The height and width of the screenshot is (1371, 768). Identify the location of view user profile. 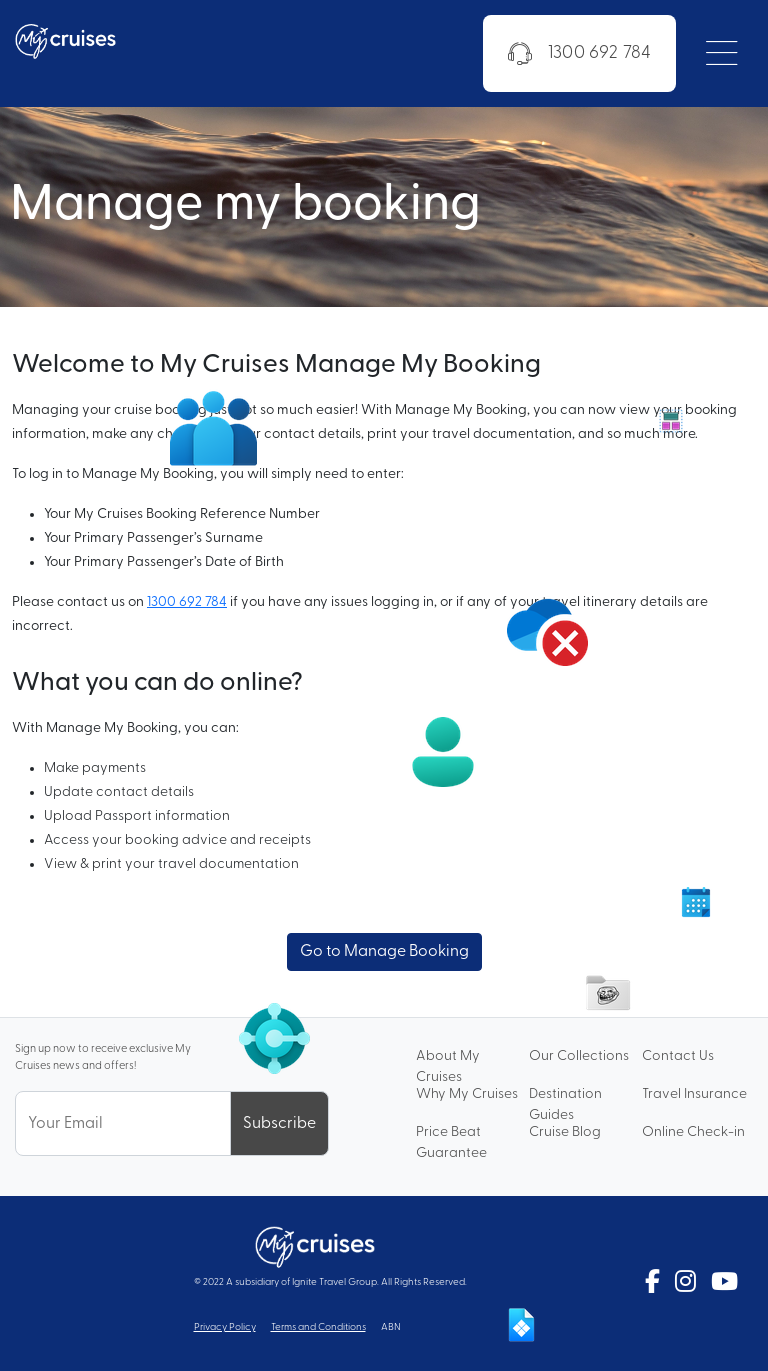
(443, 752).